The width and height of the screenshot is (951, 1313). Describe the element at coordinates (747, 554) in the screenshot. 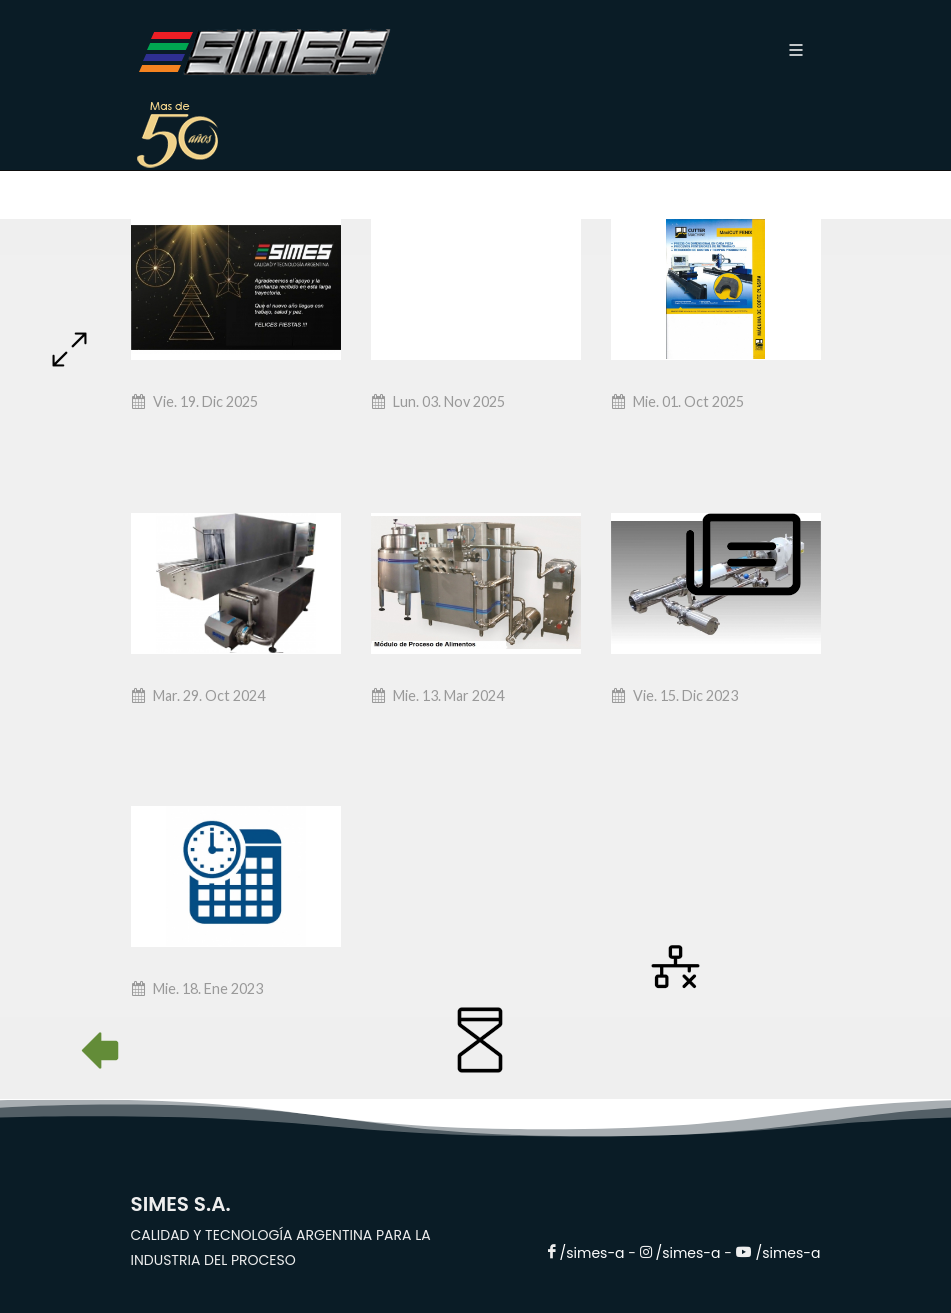

I see `view news articles or updates` at that location.